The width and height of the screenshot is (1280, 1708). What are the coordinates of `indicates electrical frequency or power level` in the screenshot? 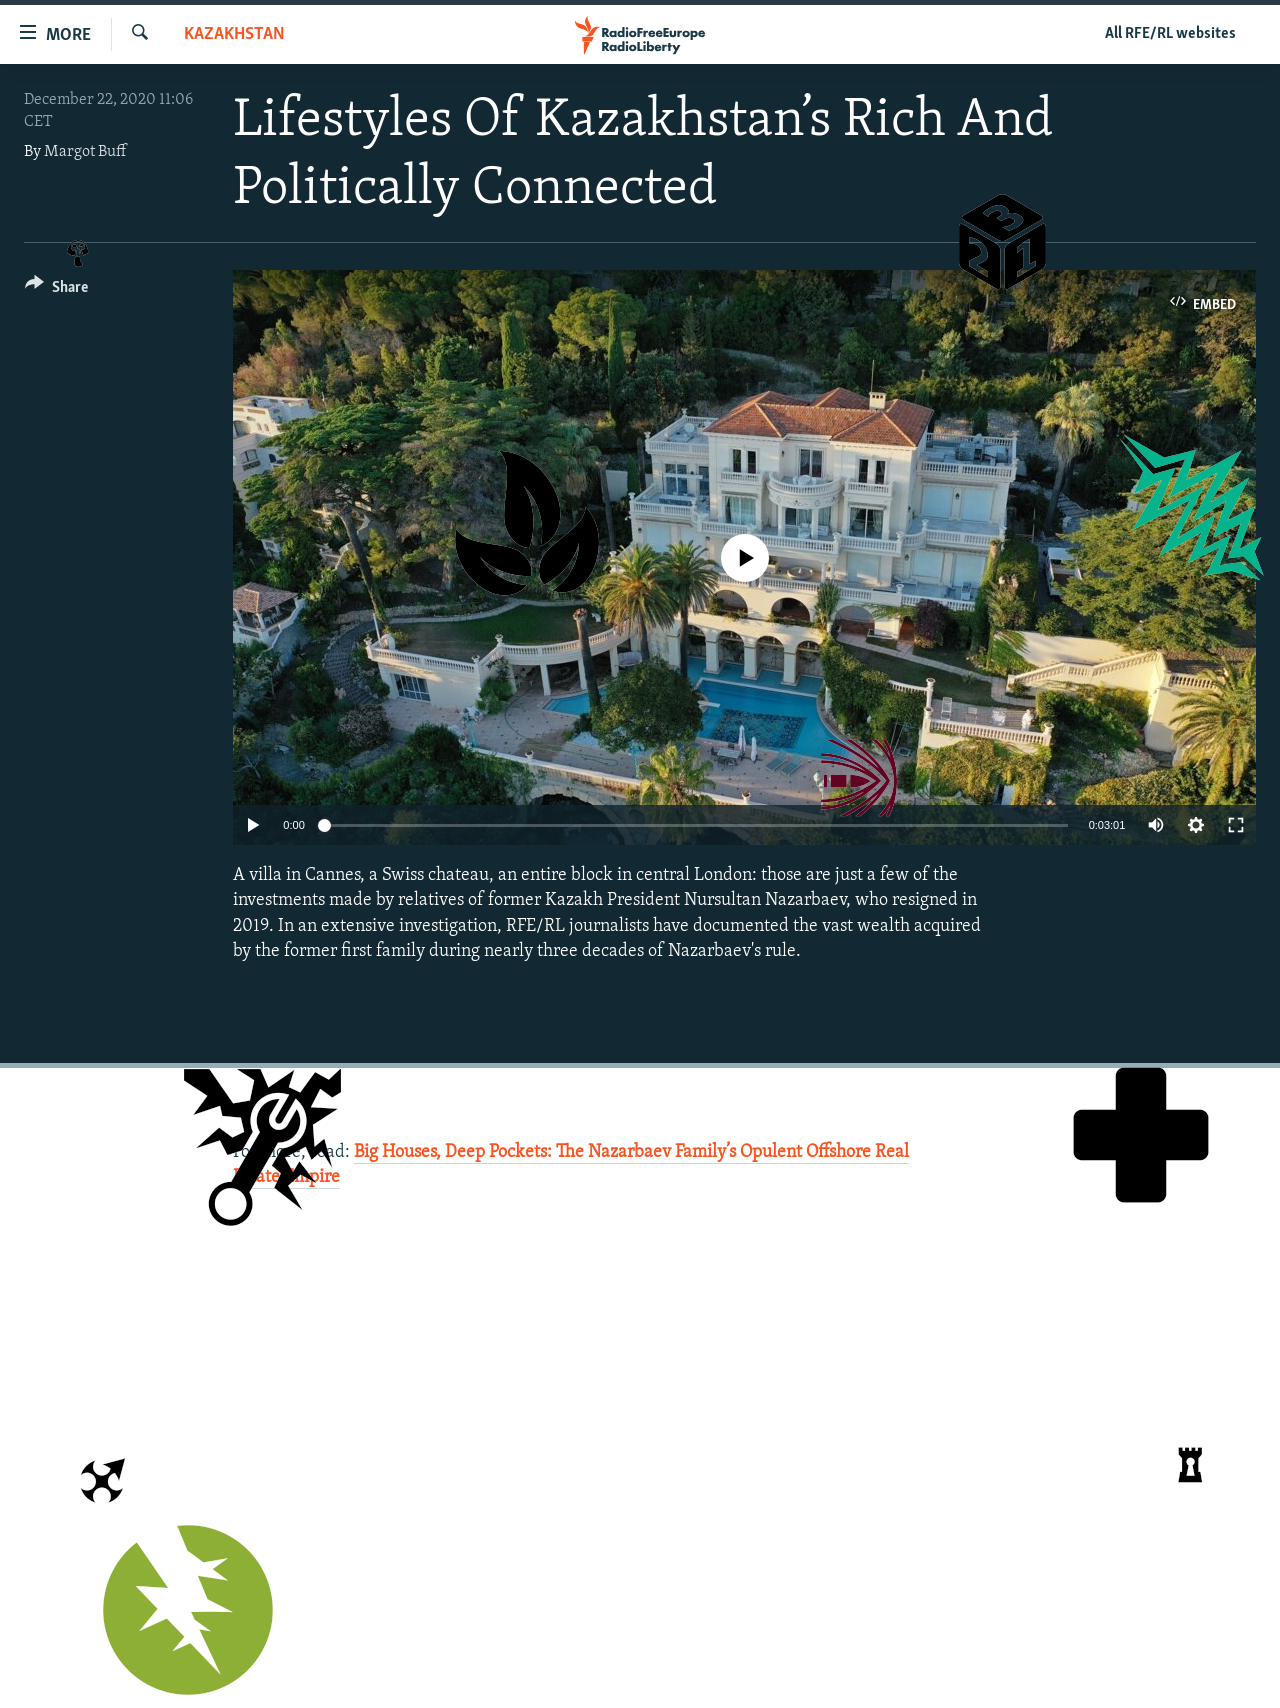 It's located at (1191, 506).